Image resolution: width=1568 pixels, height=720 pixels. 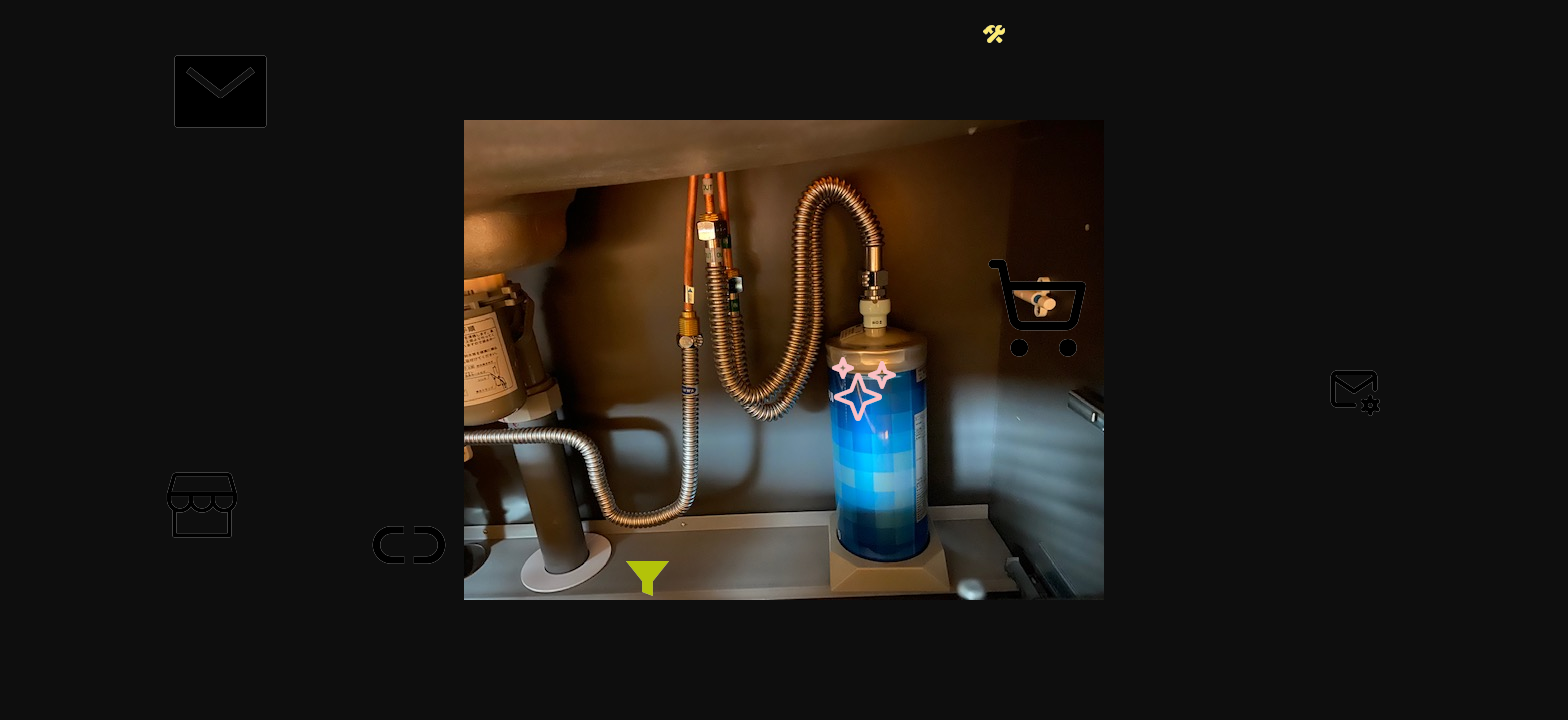 I want to click on indicates AI-generated or enhanced content, so click(x=864, y=389).